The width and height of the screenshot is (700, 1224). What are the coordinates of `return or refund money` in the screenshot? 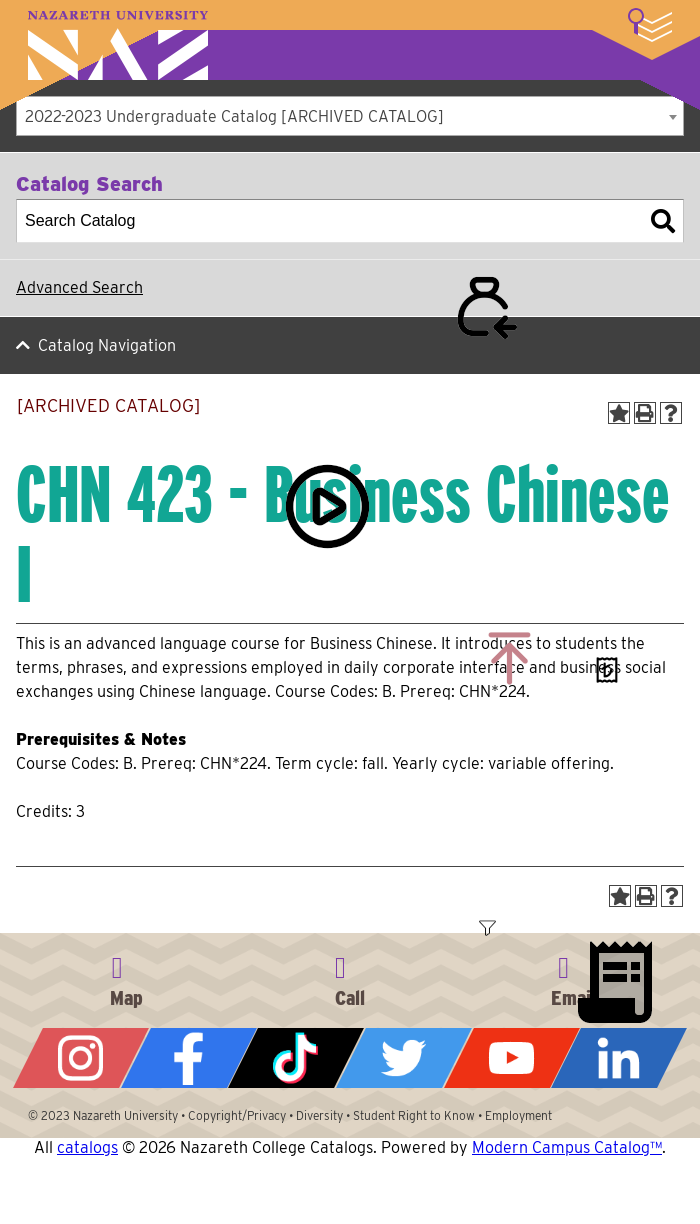 It's located at (484, 306).